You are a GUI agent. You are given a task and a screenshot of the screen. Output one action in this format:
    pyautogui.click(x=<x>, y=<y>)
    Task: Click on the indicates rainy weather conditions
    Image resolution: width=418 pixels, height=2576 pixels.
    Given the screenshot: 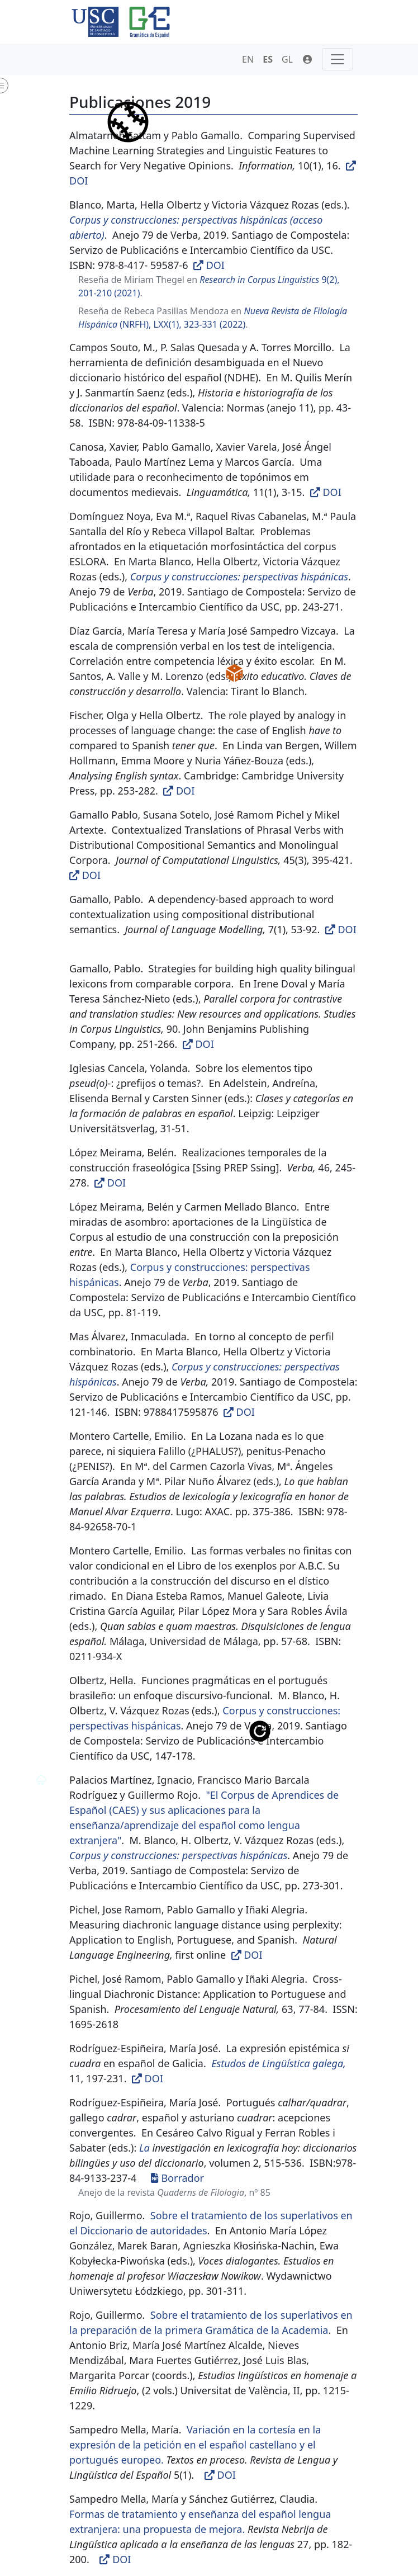 What is the action you would take?
    pyautogui.click(x=41, y=1780)
    